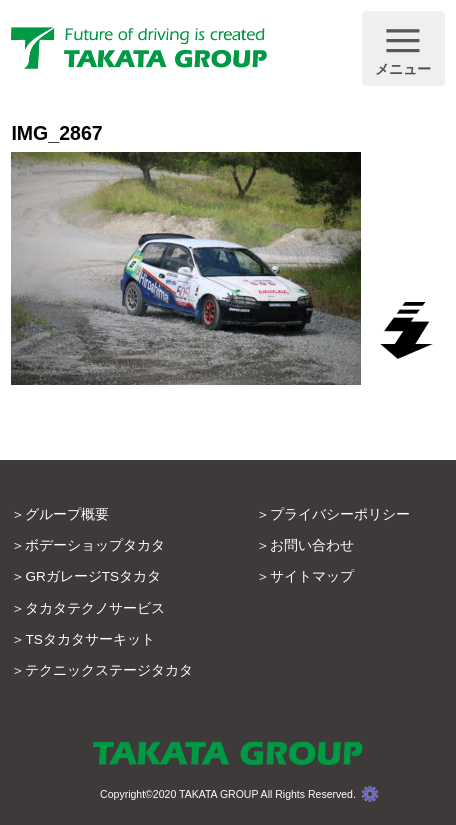 This screenshot has height=825, width=456. What do you see at coordinates (370, 794) in the screenshot?
I see `JSON Web Tokens (JWT) technology or integration` at bounding box center [370, 794].